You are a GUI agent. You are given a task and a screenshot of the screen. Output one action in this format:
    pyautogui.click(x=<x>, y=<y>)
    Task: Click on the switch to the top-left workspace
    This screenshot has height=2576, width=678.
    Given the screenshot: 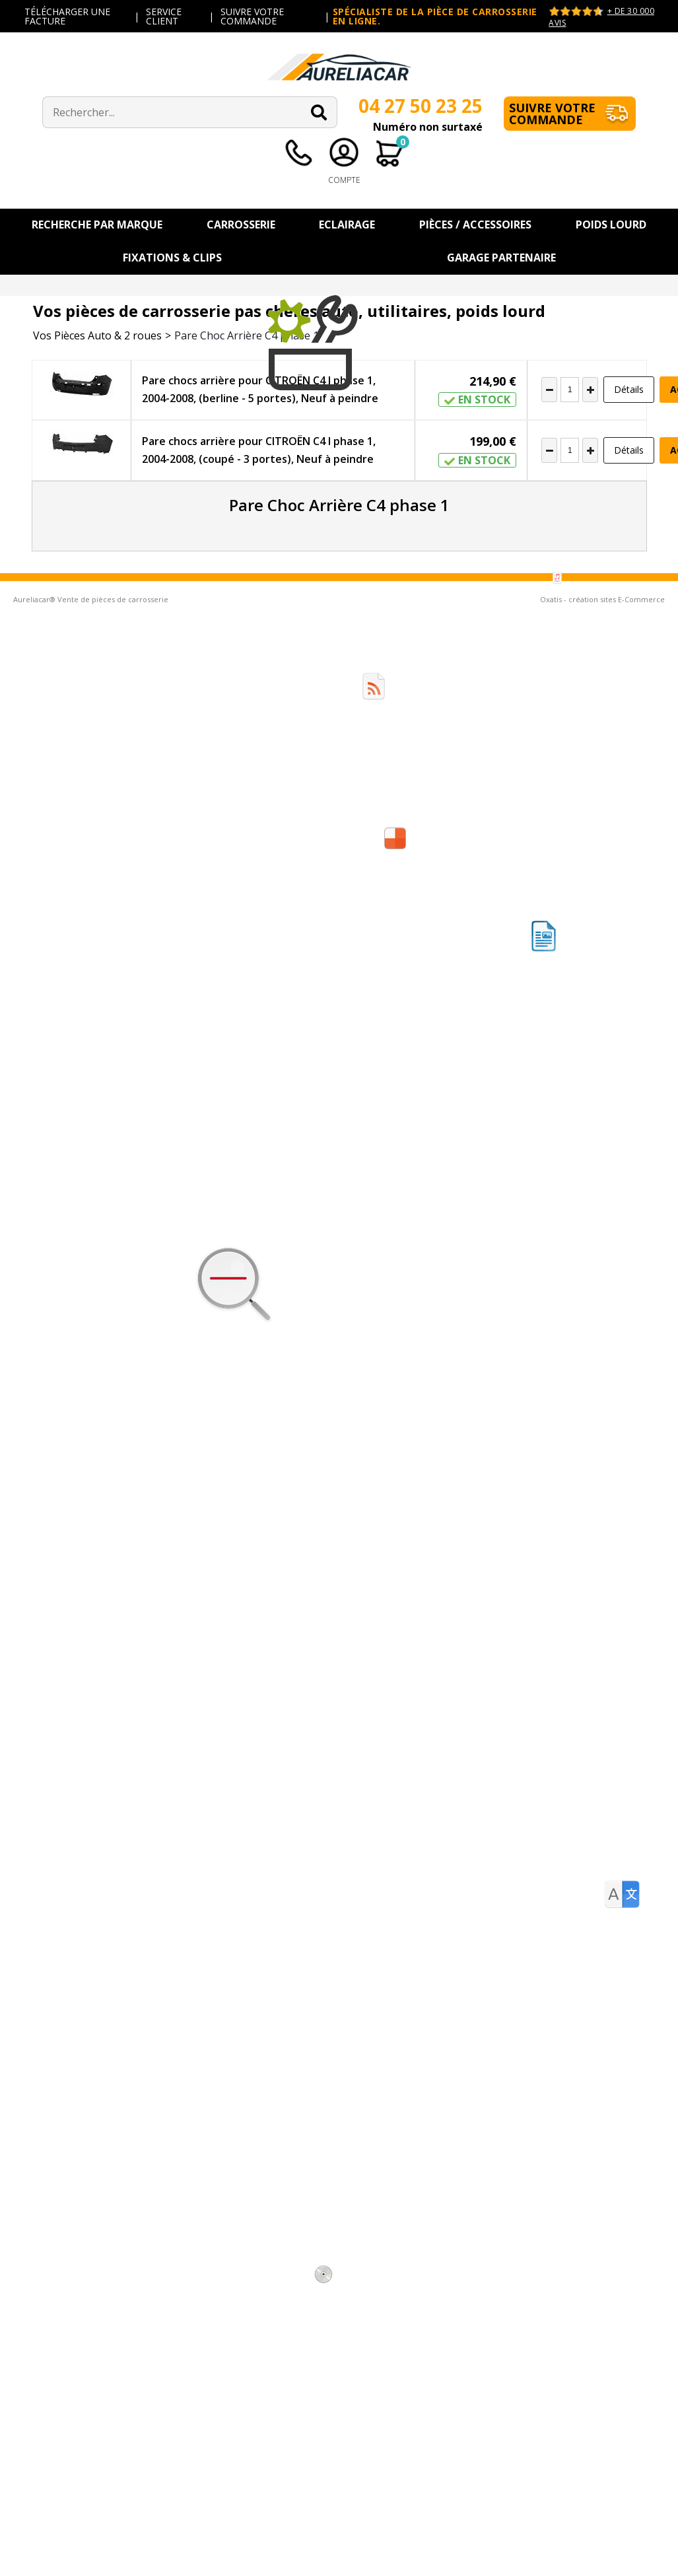 What is the action you would take?
    pyautogui.click(x=395, y=838)
    